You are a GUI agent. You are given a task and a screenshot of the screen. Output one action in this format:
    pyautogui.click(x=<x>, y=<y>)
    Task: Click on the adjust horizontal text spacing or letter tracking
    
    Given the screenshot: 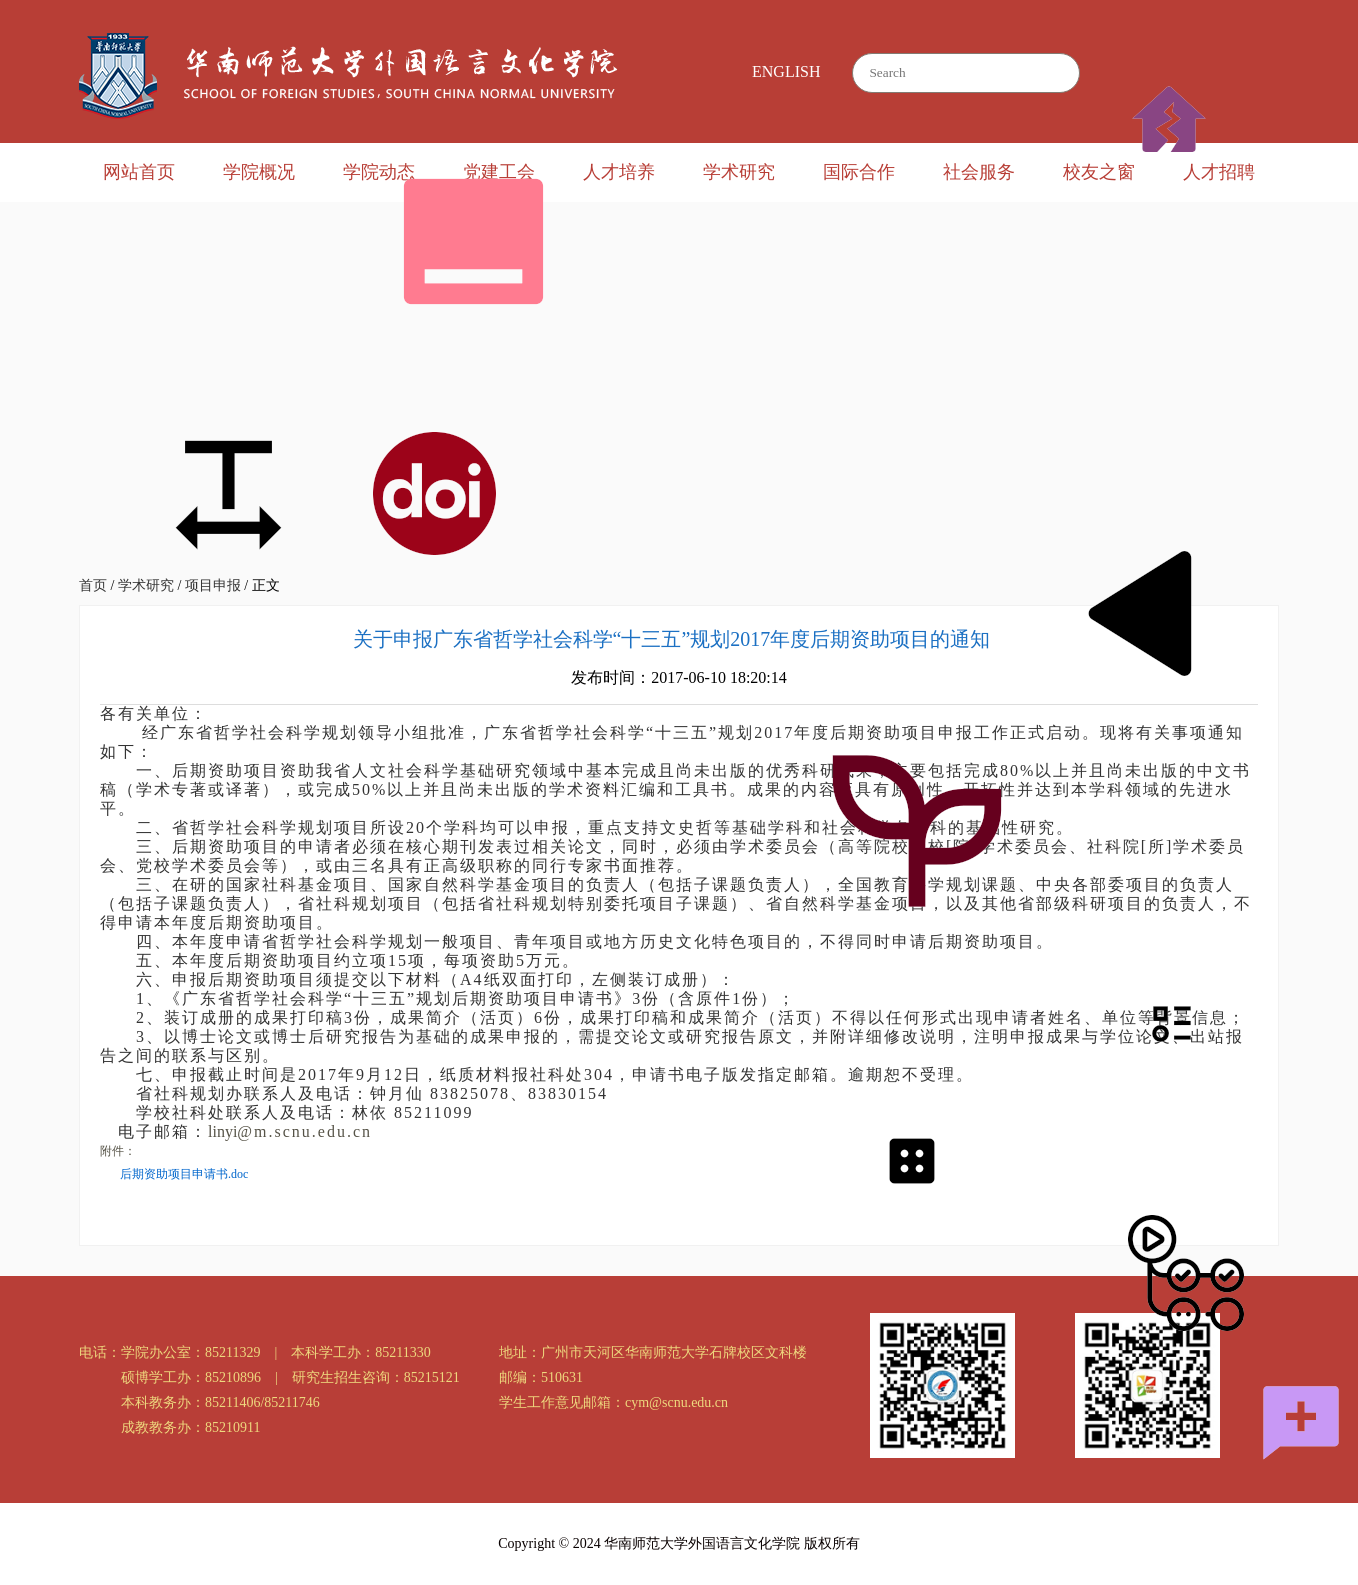 What is the action you would take?
    pyautogui.click(x=228, y=490)
    